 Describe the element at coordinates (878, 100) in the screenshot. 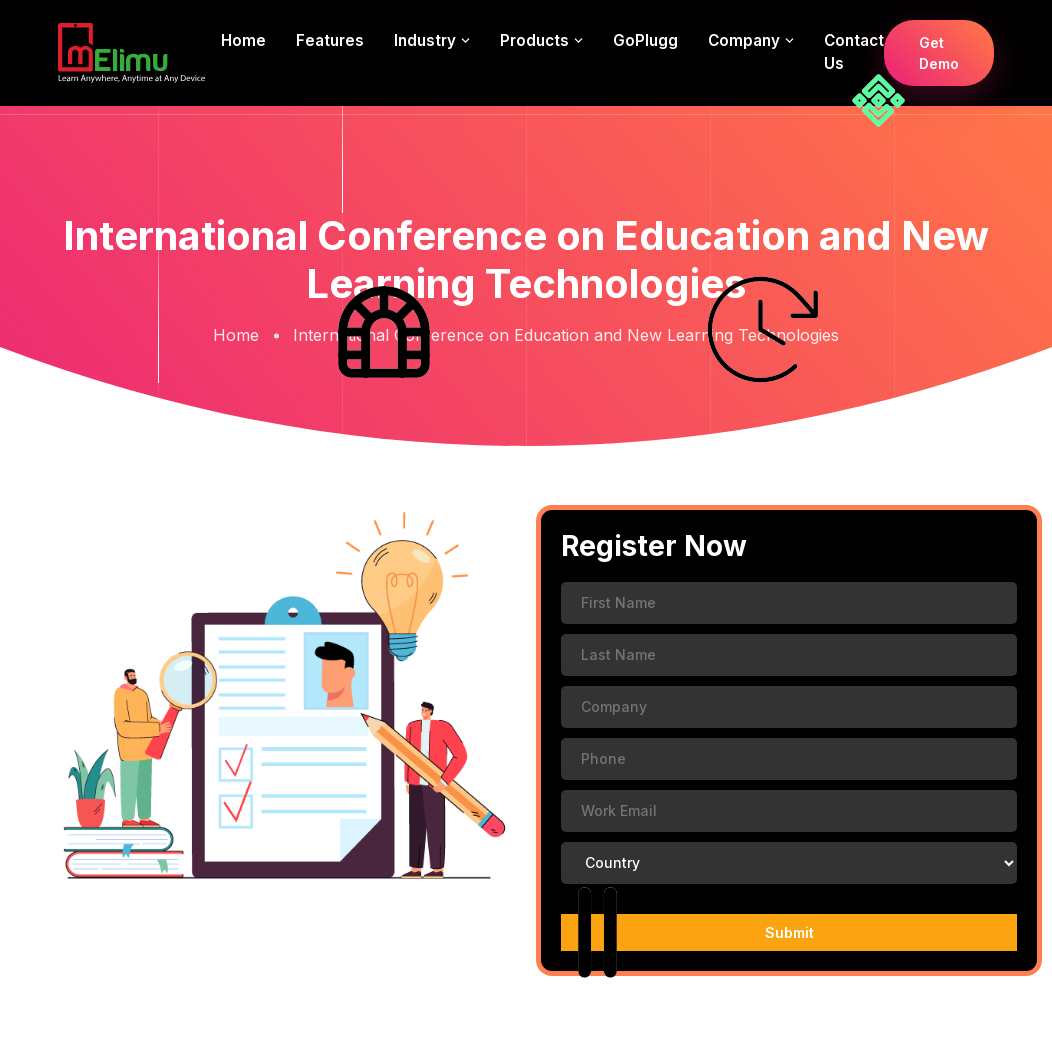

I see `access binance cryptocurrency exchange` at that location.